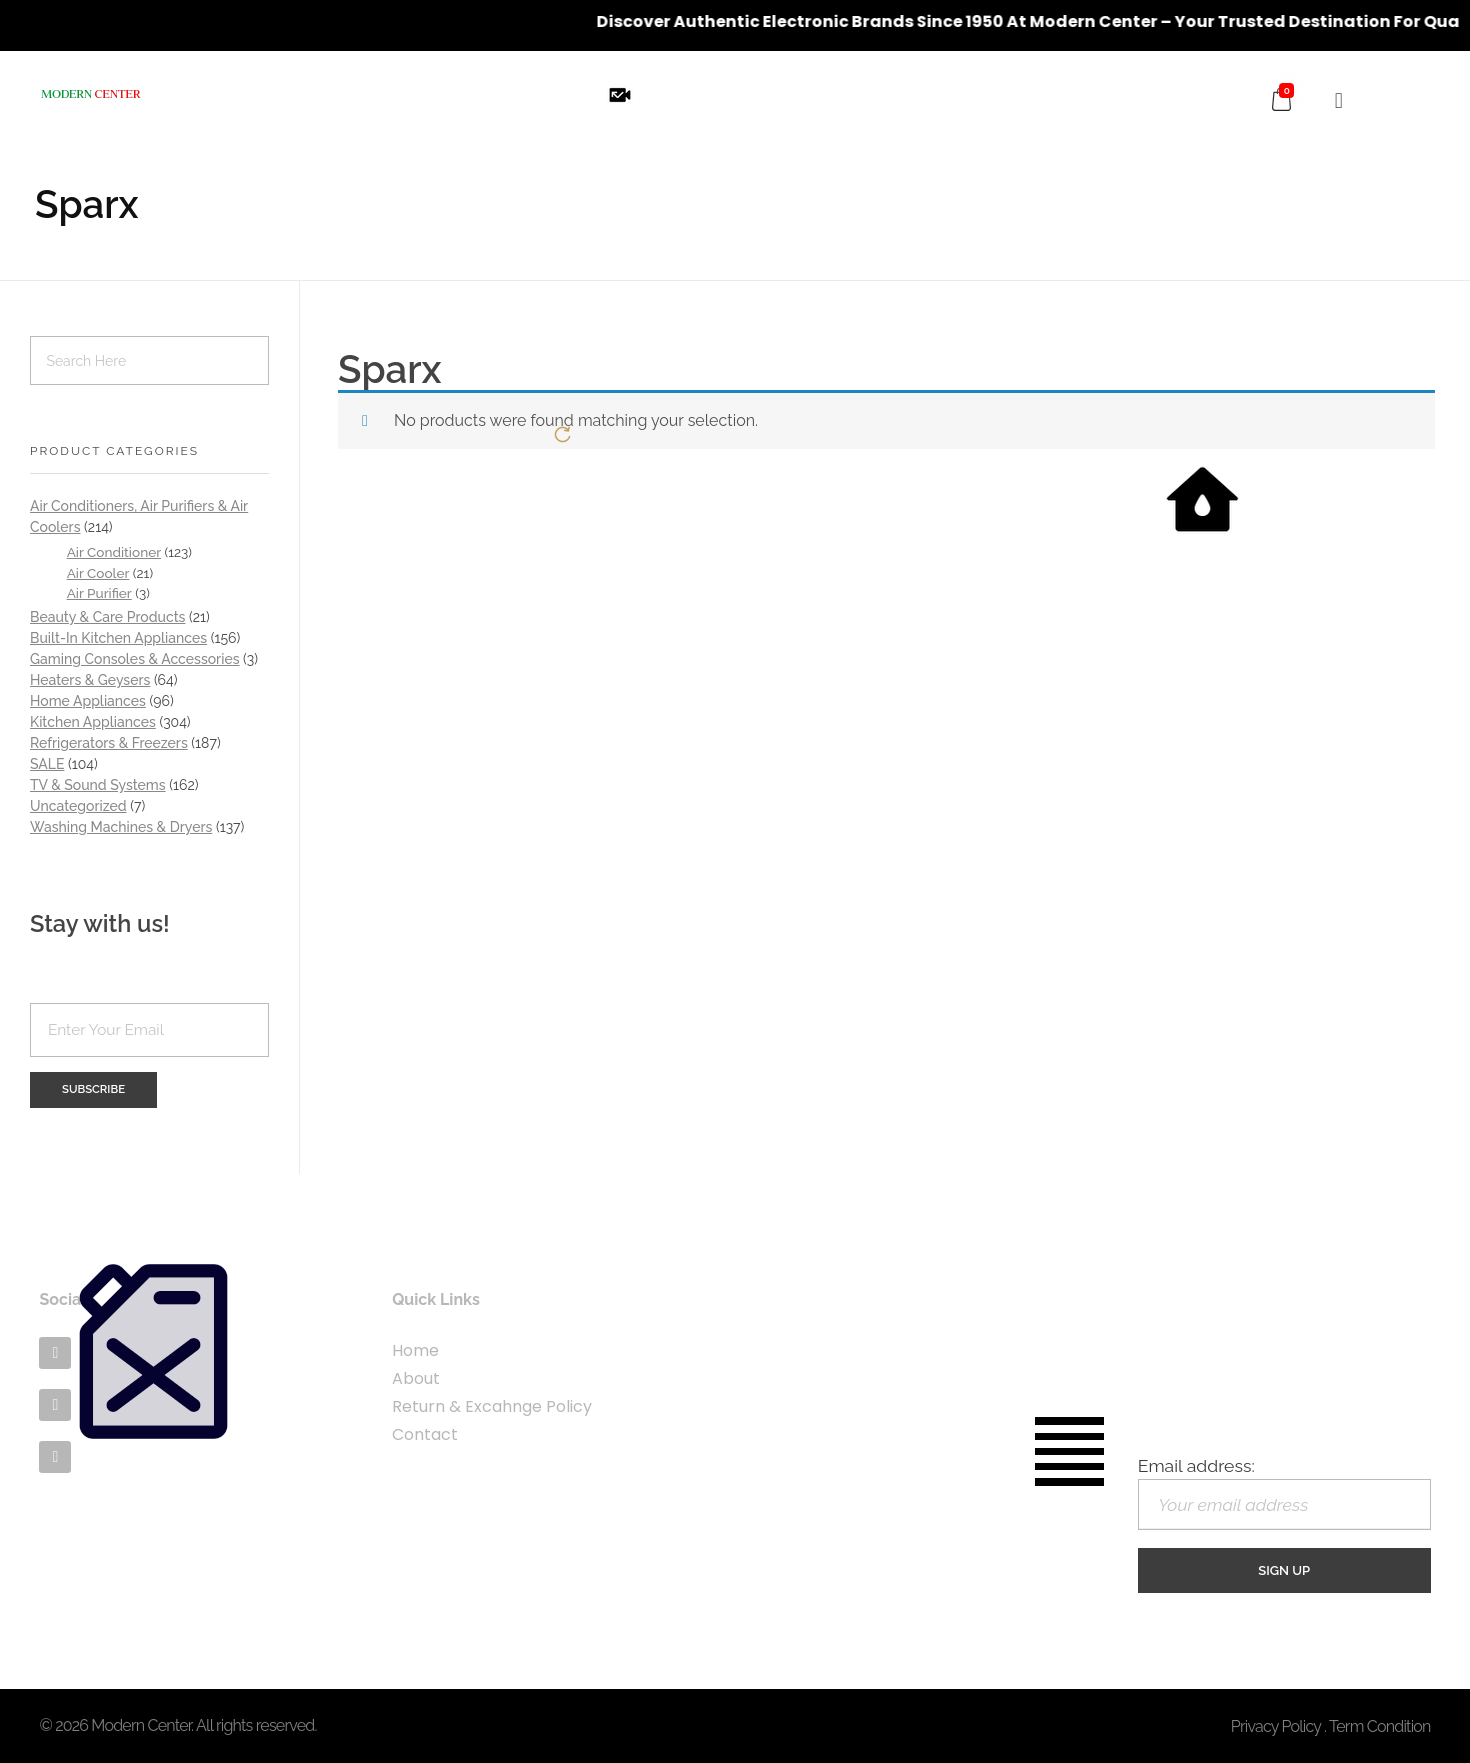 The height and width of the screenshot is (1763, 1470). I want to click on justify text alignment, so click(1069, 1451).